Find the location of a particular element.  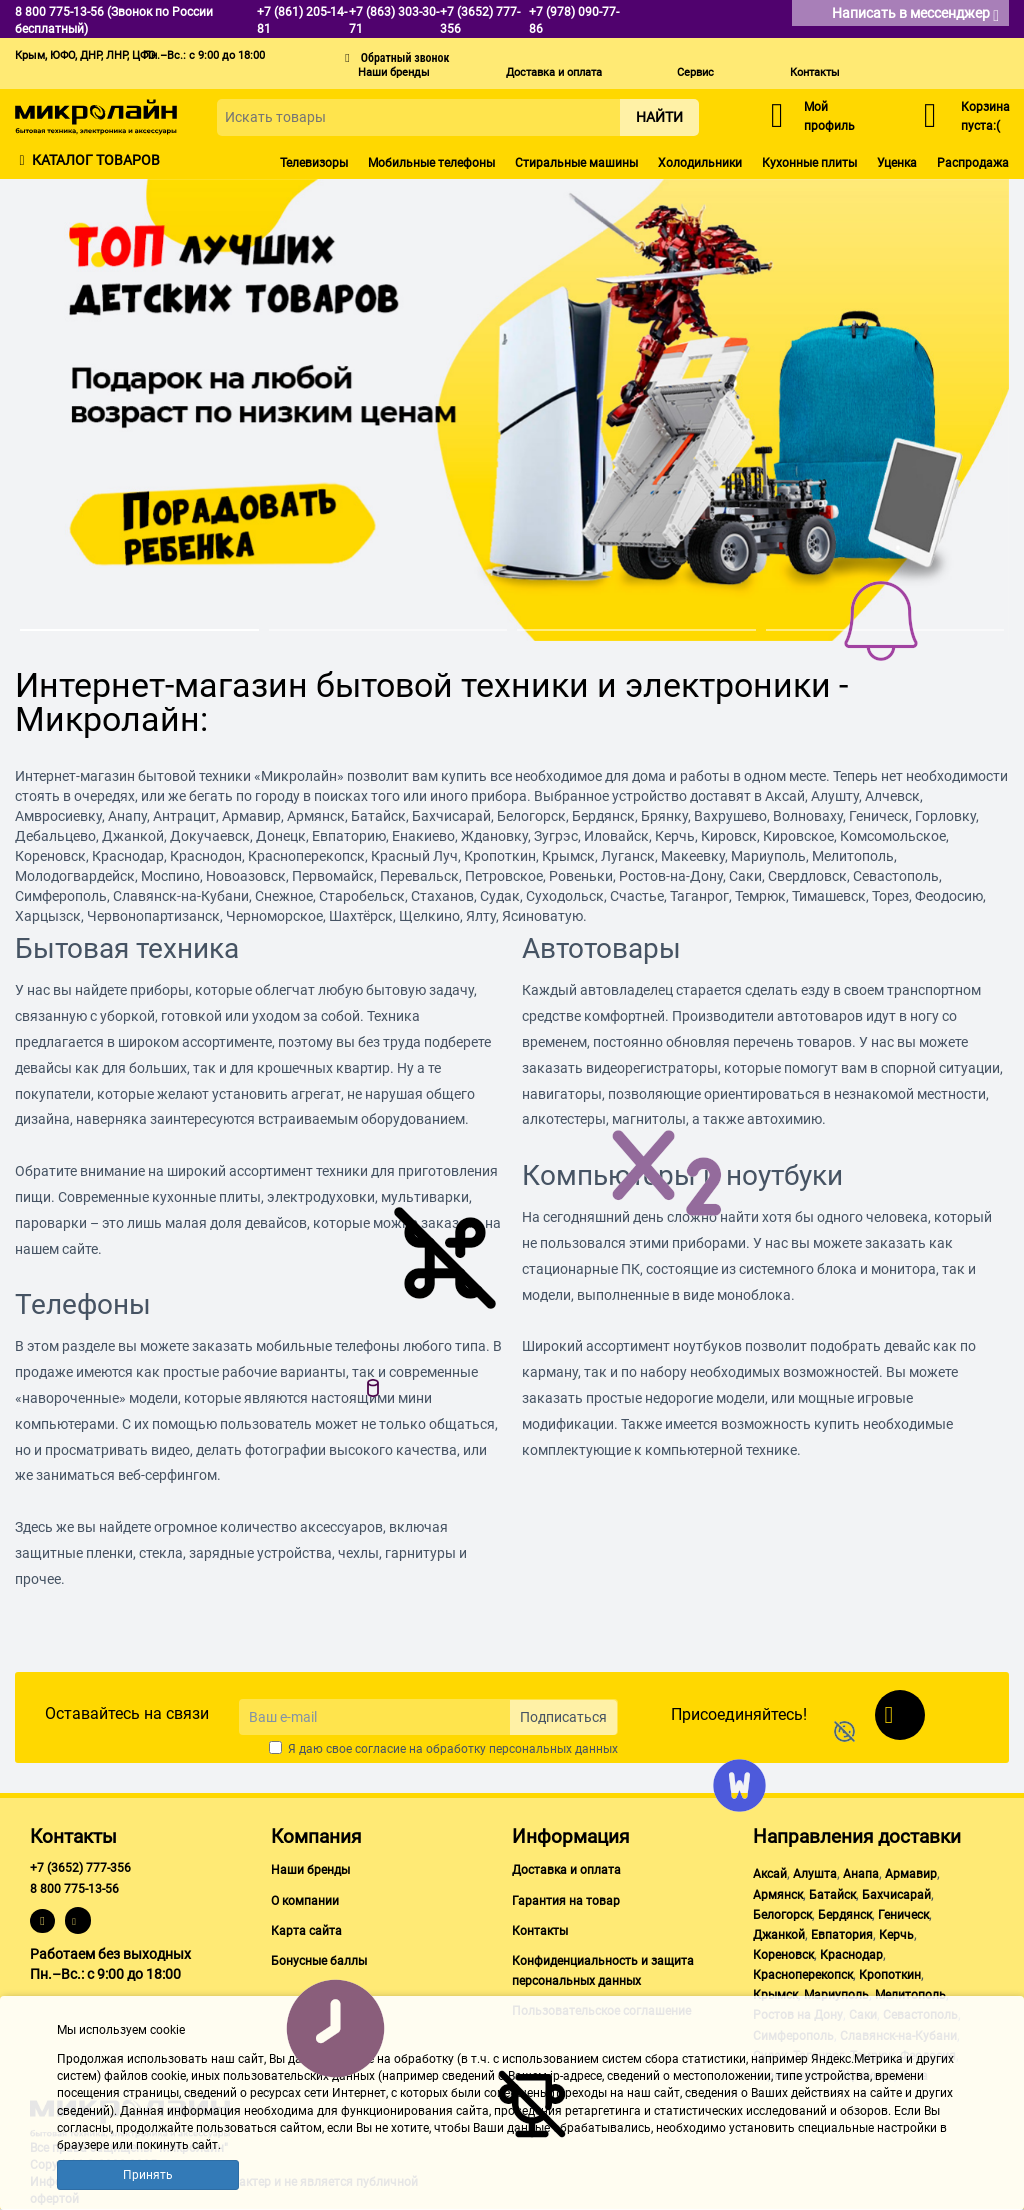

indicates the current time or timestamp is located at coordinates (335, 2028).